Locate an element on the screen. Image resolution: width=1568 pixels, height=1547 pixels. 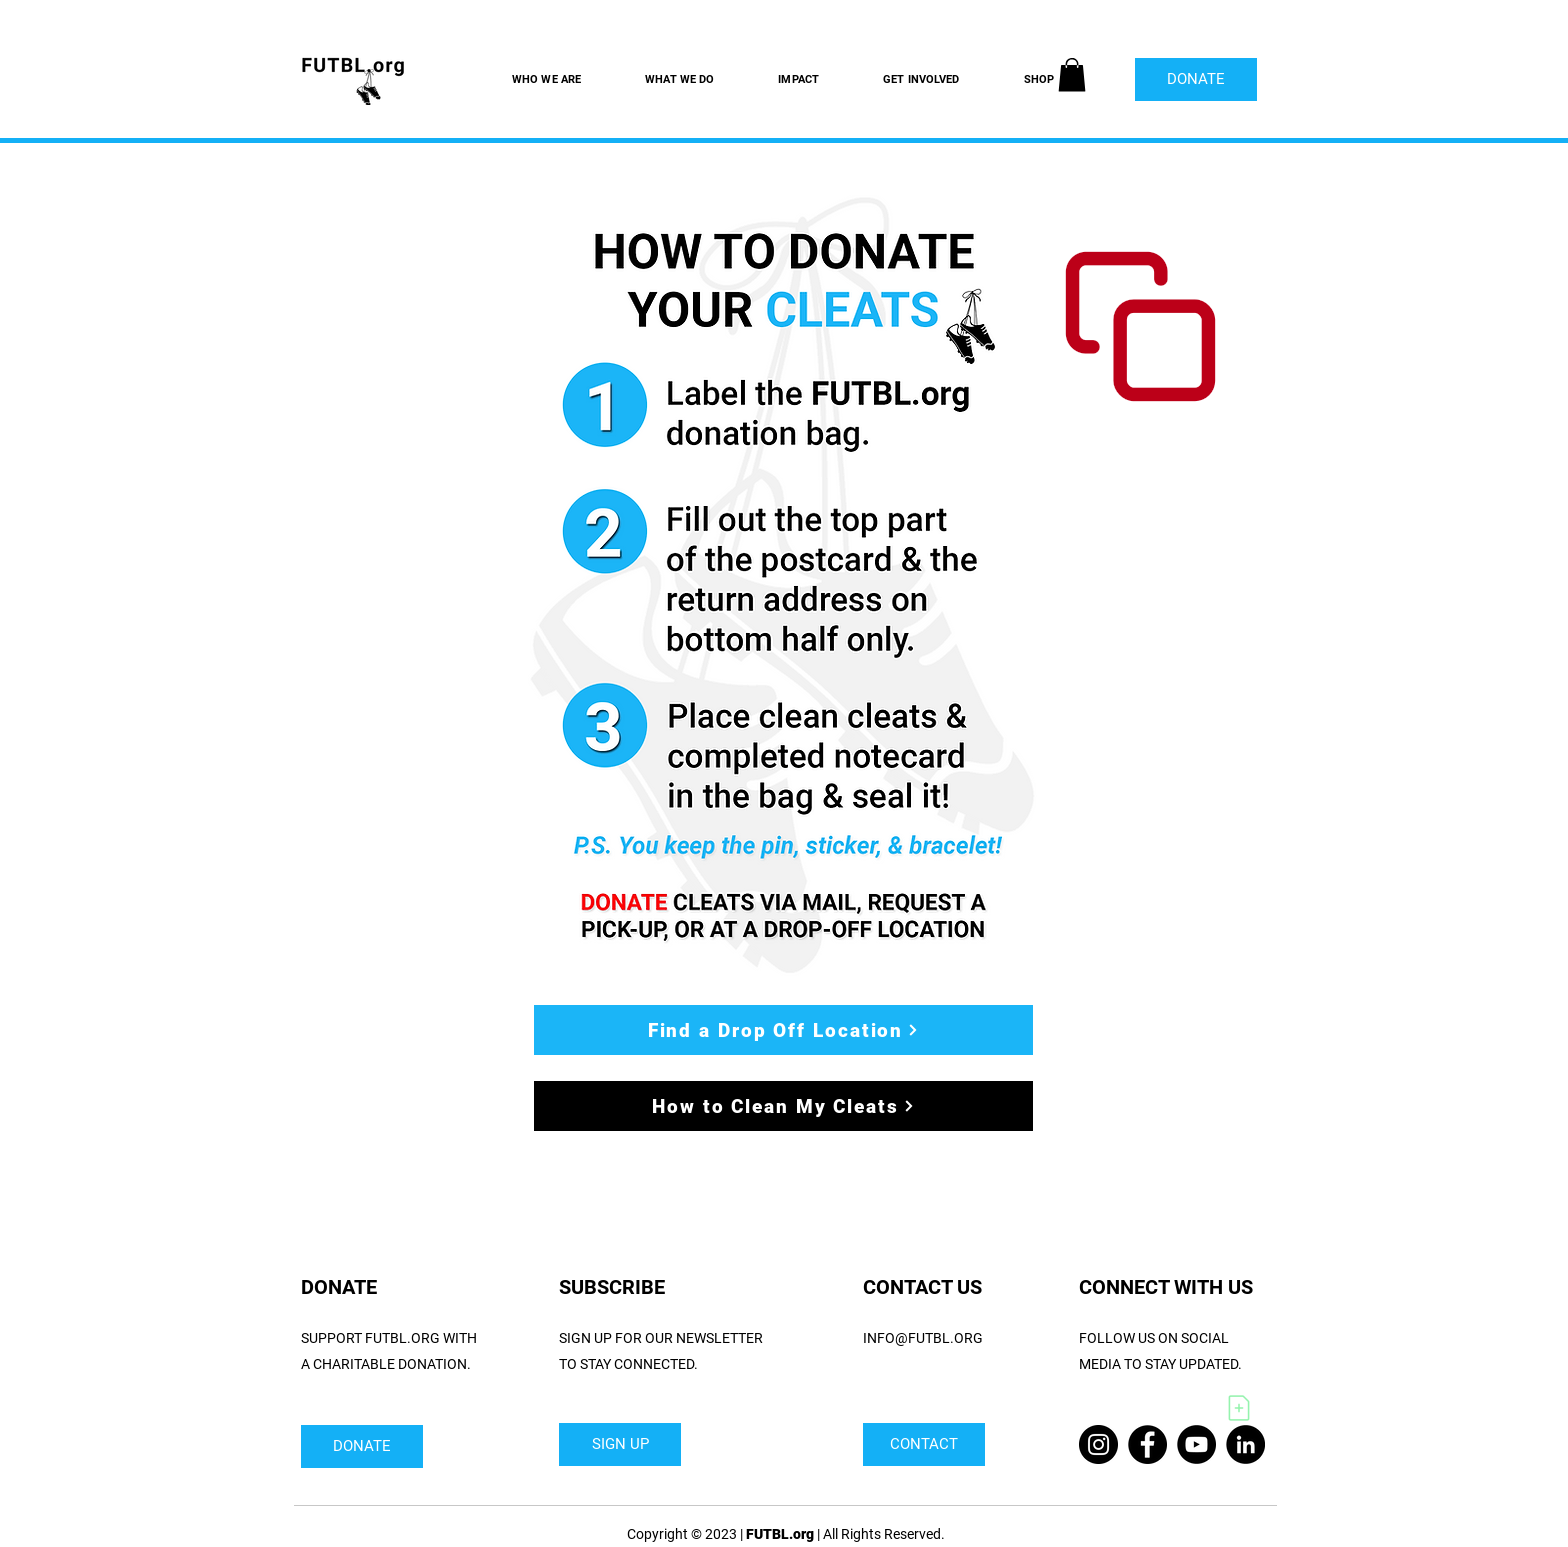
add a new file is located at coordinates (1239, 1408).